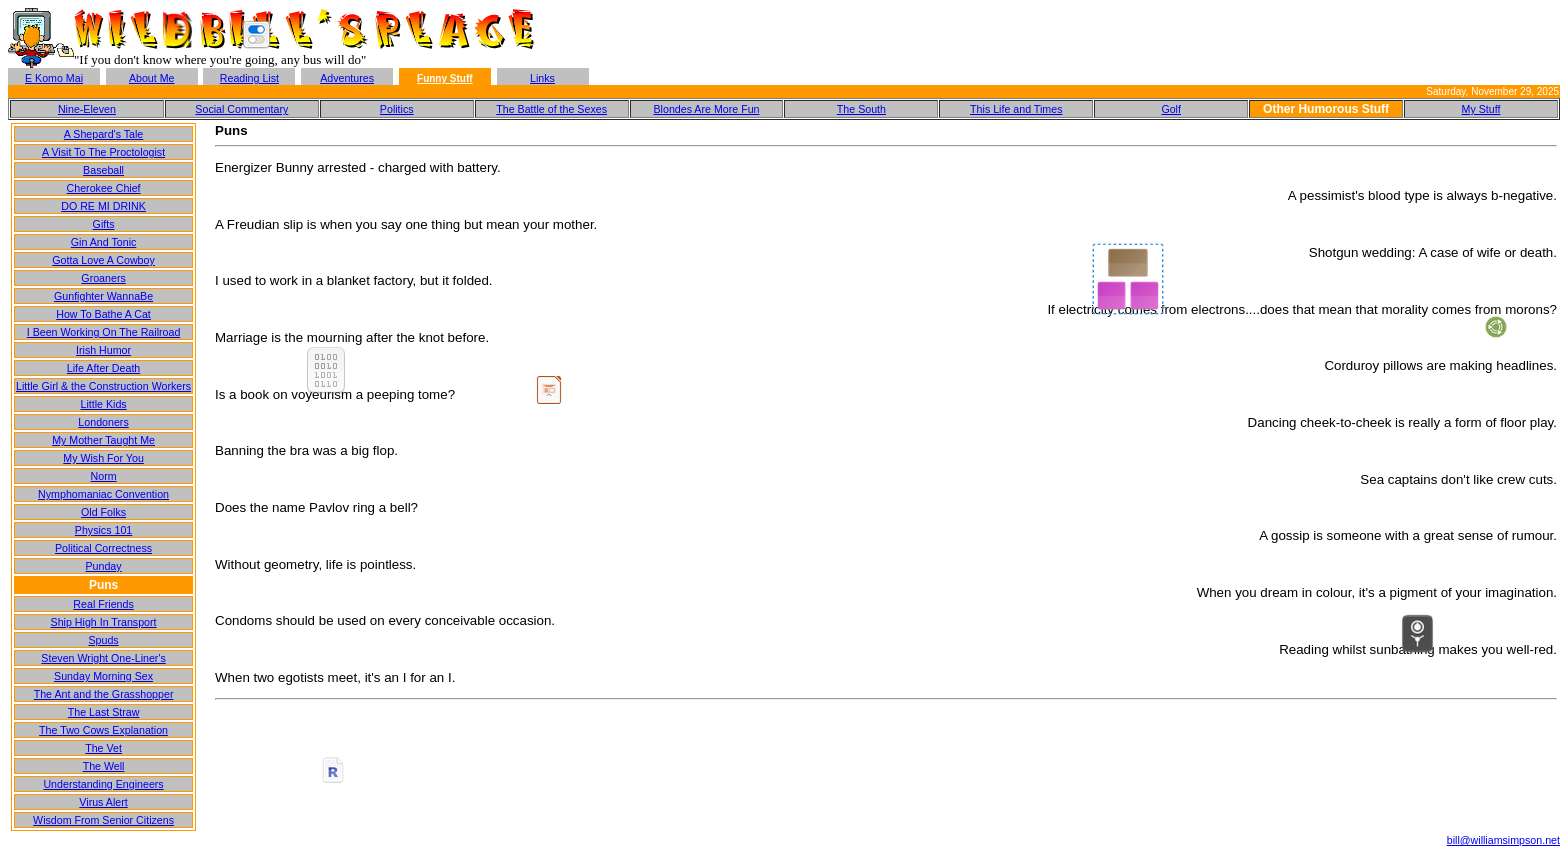 This screenshot has width=1568, height=854. I want to click on open unity tweak tool settings, so click(256, 34).